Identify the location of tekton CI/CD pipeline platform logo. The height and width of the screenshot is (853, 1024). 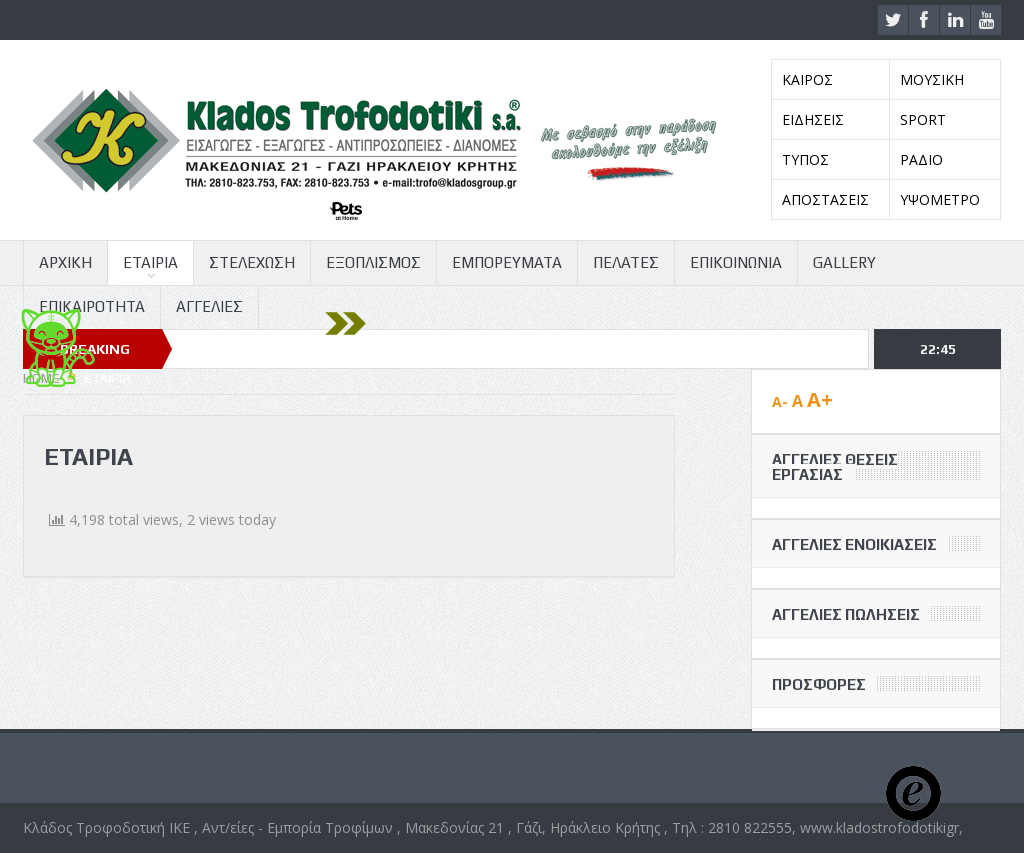
(58, 348).